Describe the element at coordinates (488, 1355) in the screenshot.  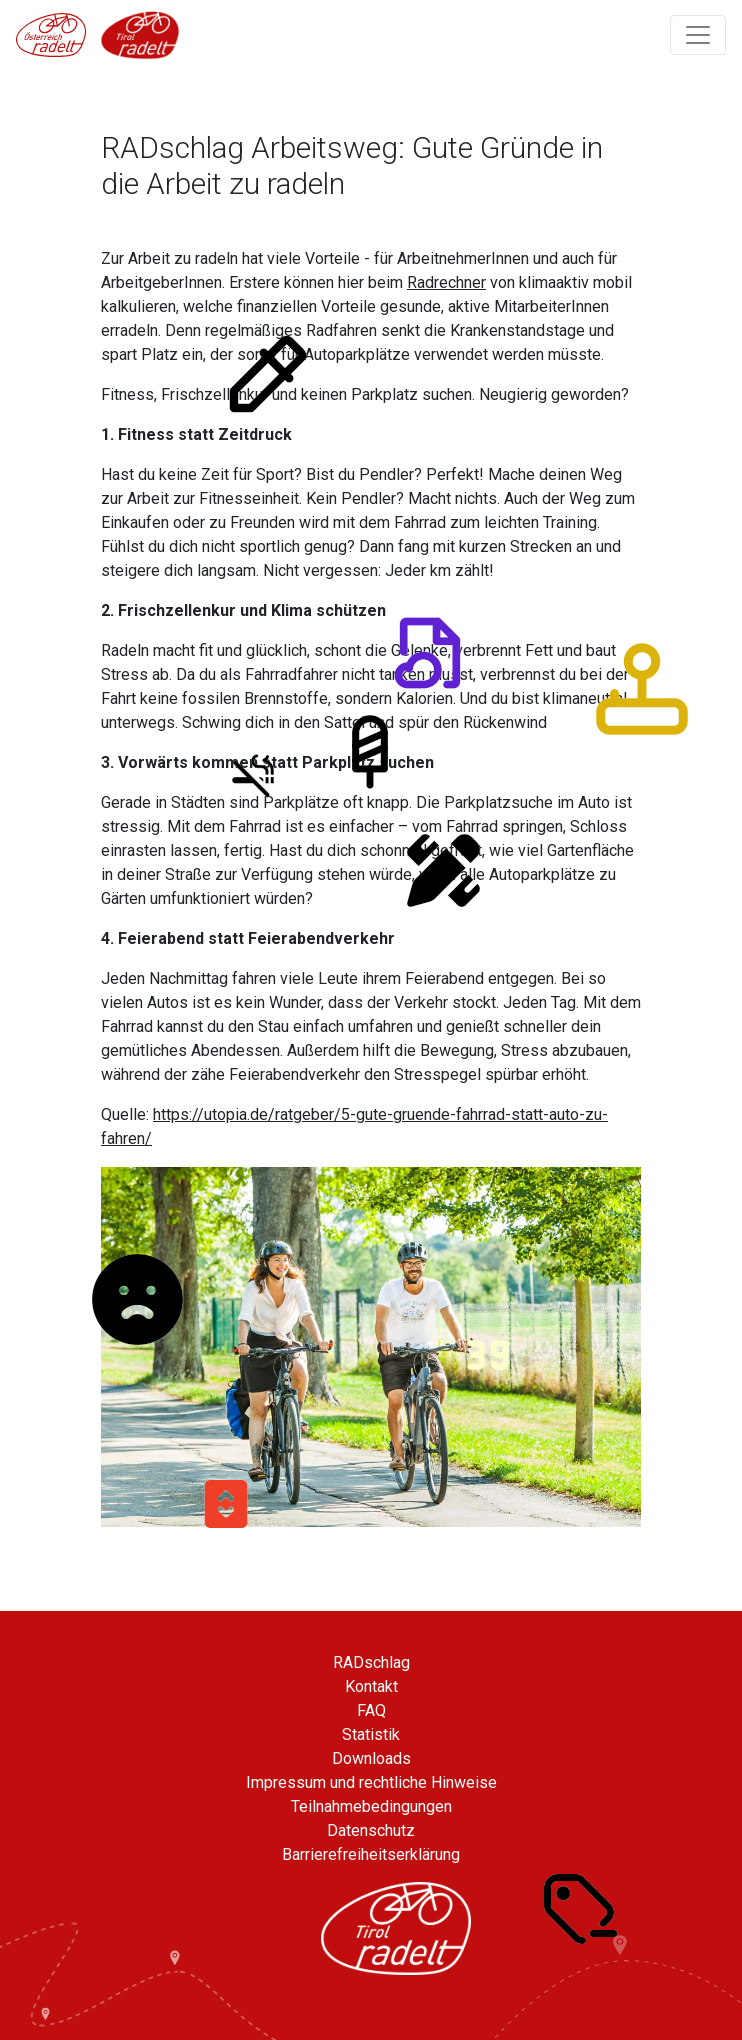
I see `displays the number 39 as a count or quantity indicator` at that location.